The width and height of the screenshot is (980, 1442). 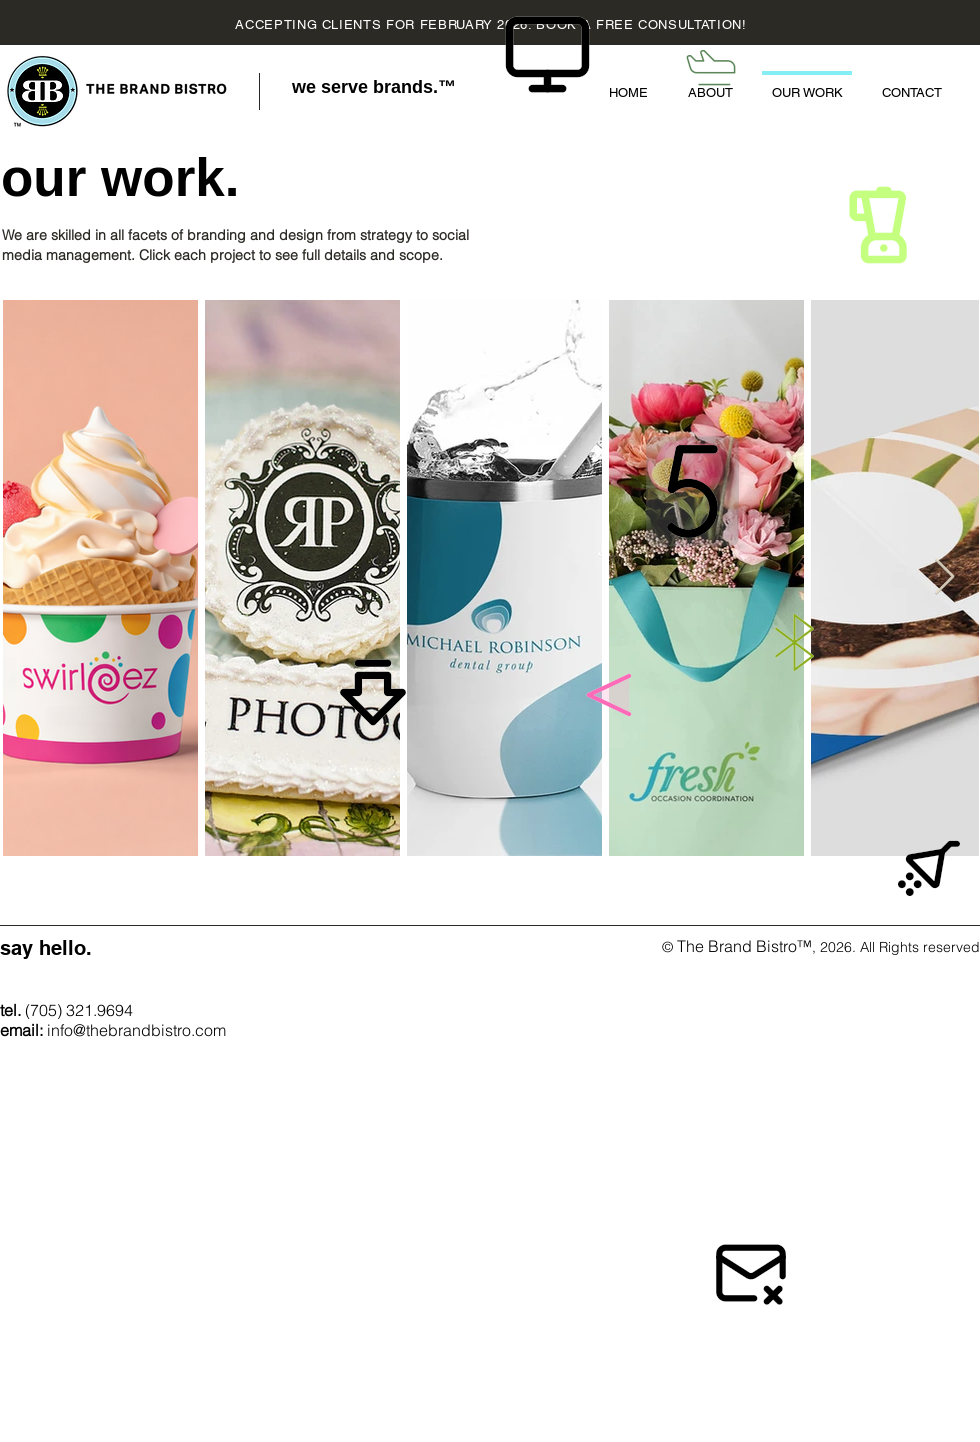 I want to click on indicates flight mode is active, so click(x=711, y=66).